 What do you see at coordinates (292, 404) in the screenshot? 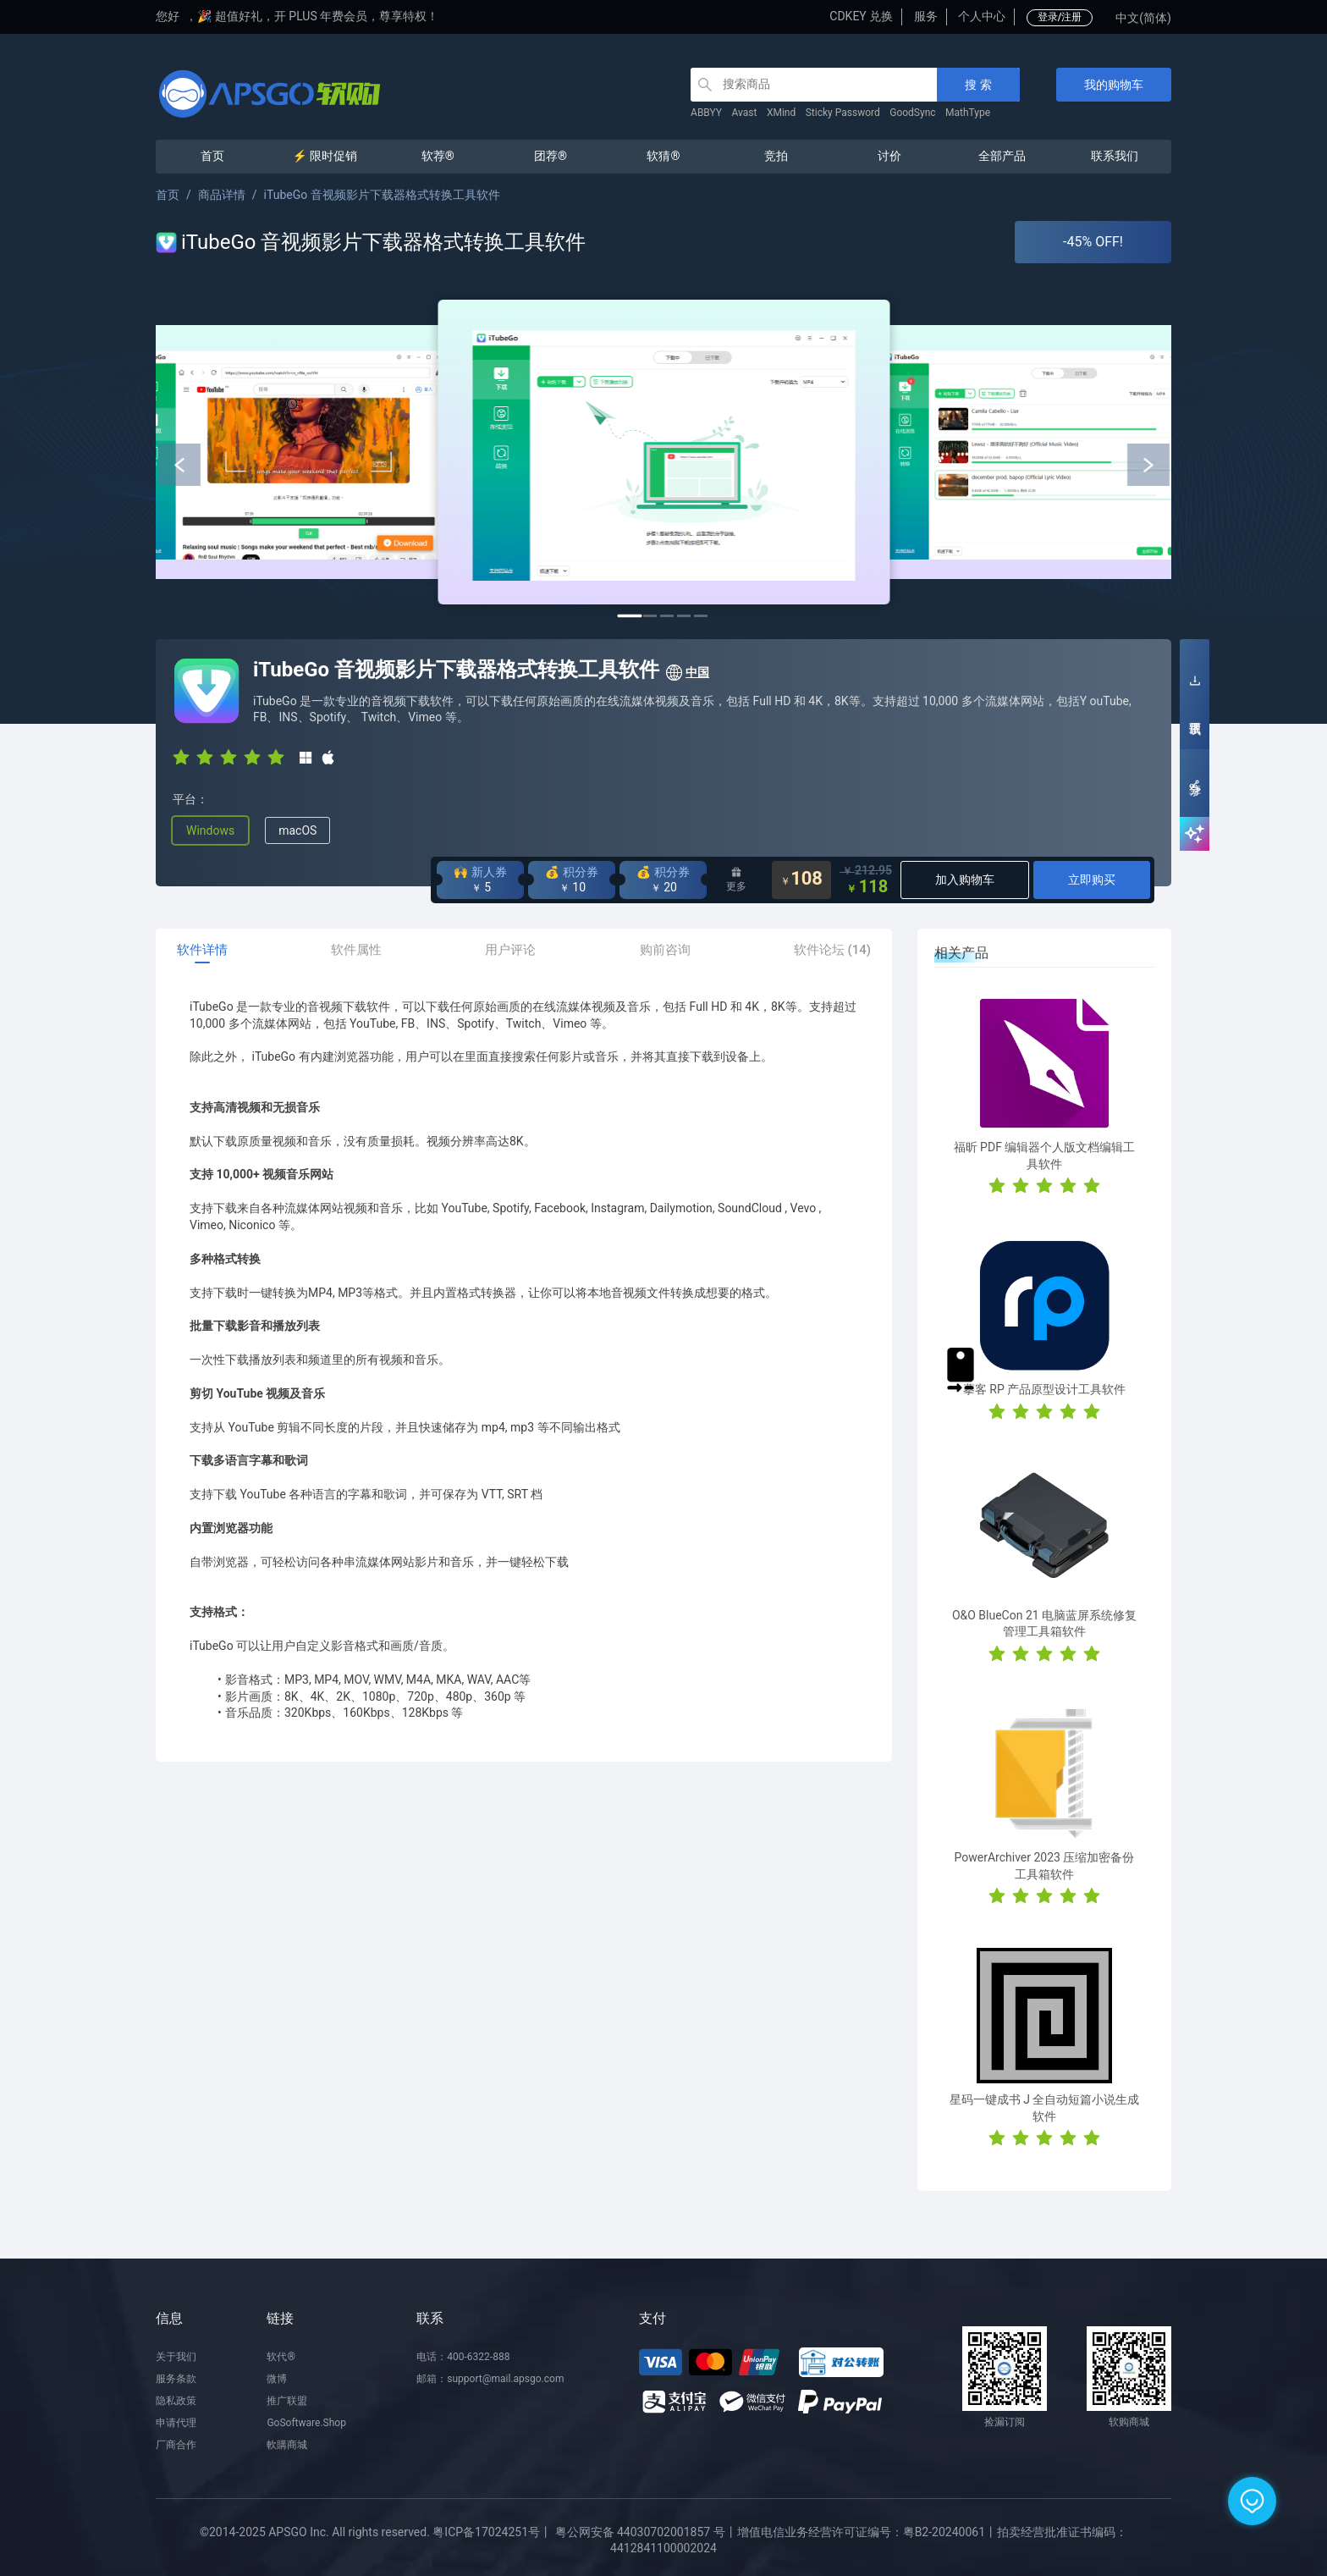
I see `save item to watch later` at bounding box center [292, 404].